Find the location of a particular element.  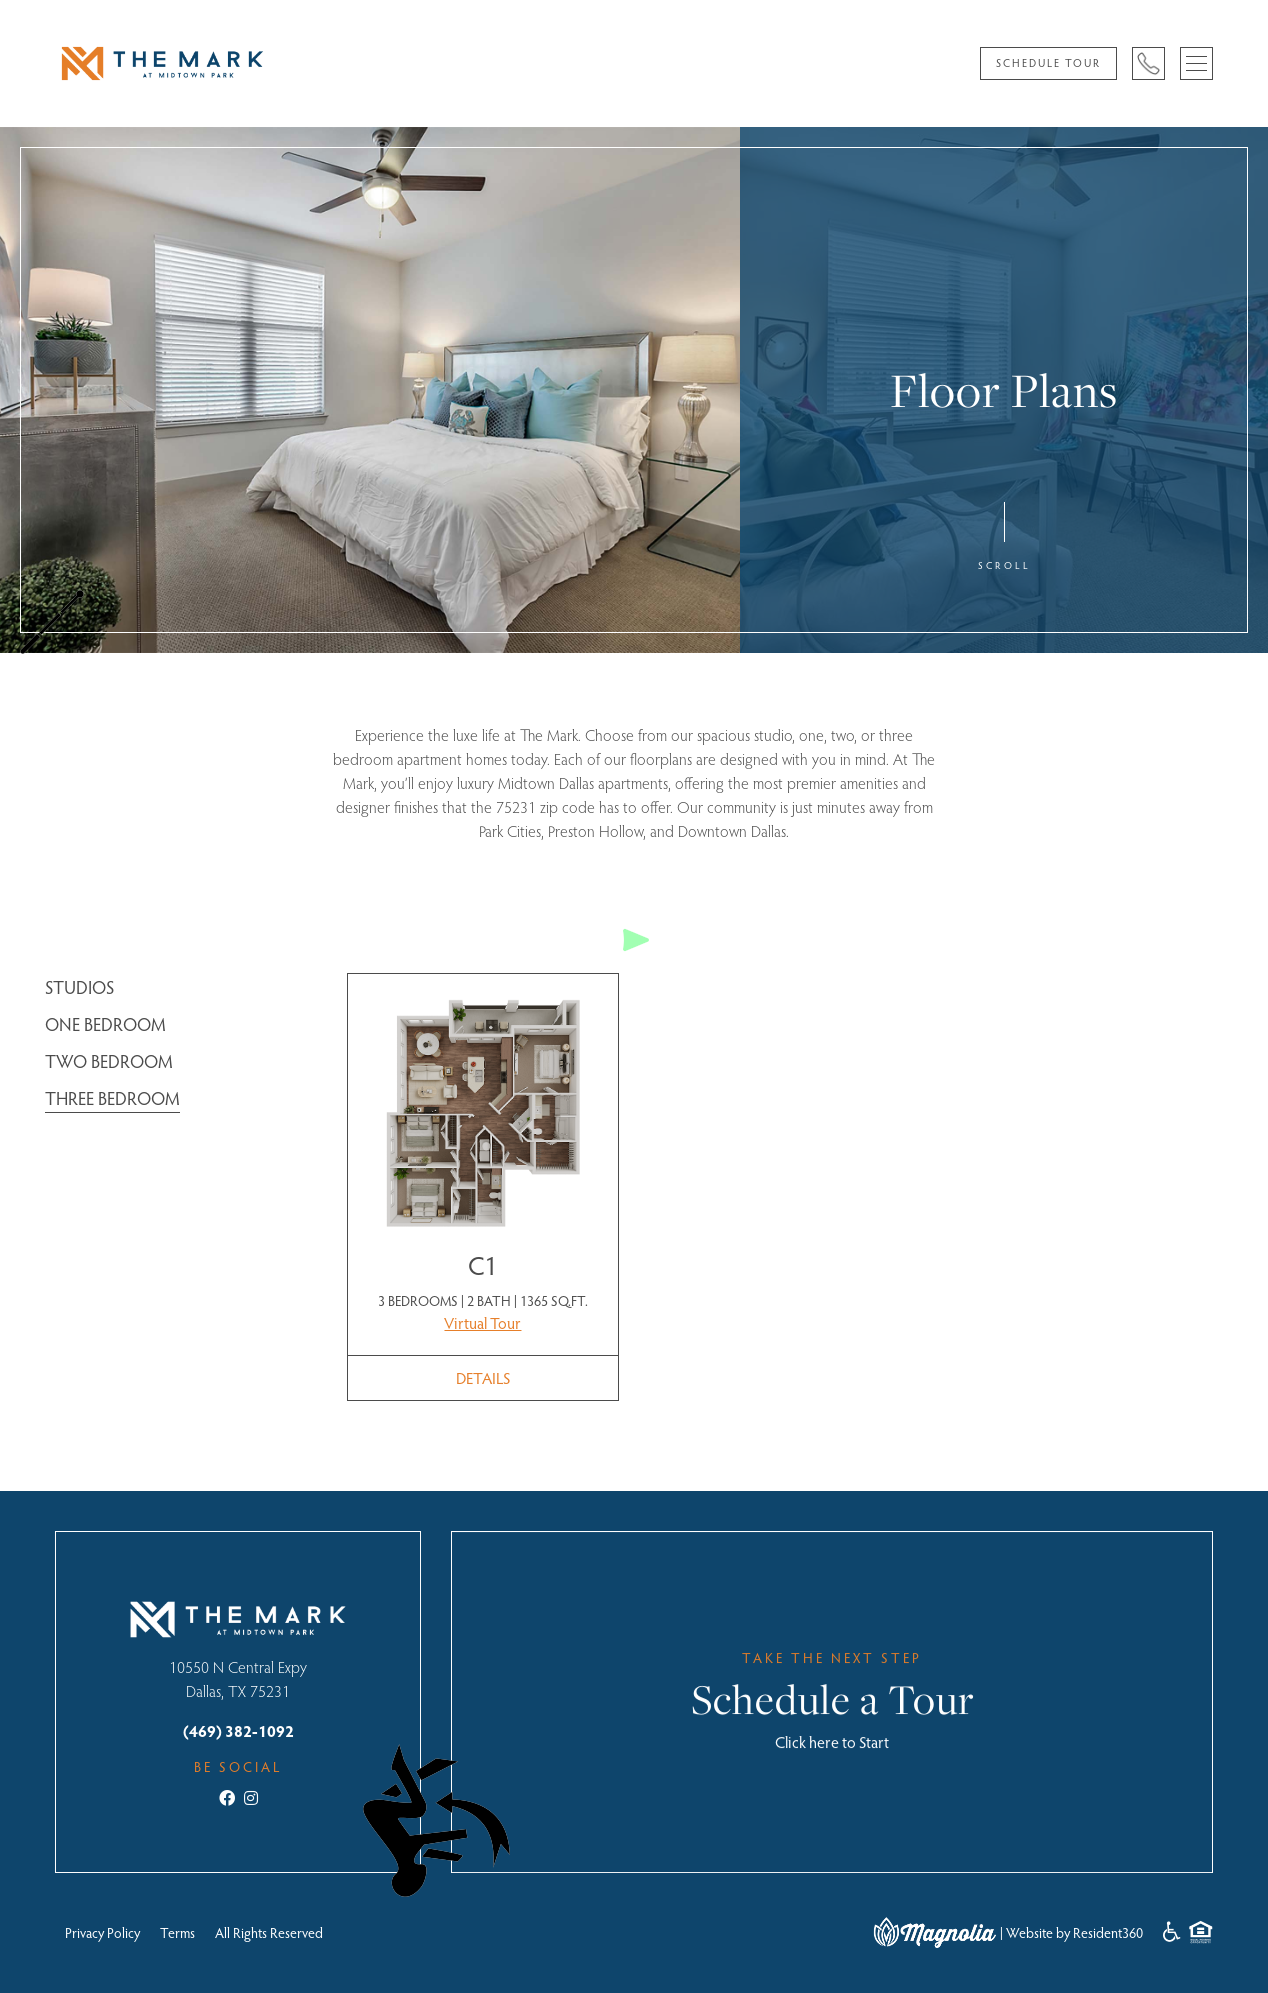

equip melee weapon in game inventory is located at coordinates (52, 622).